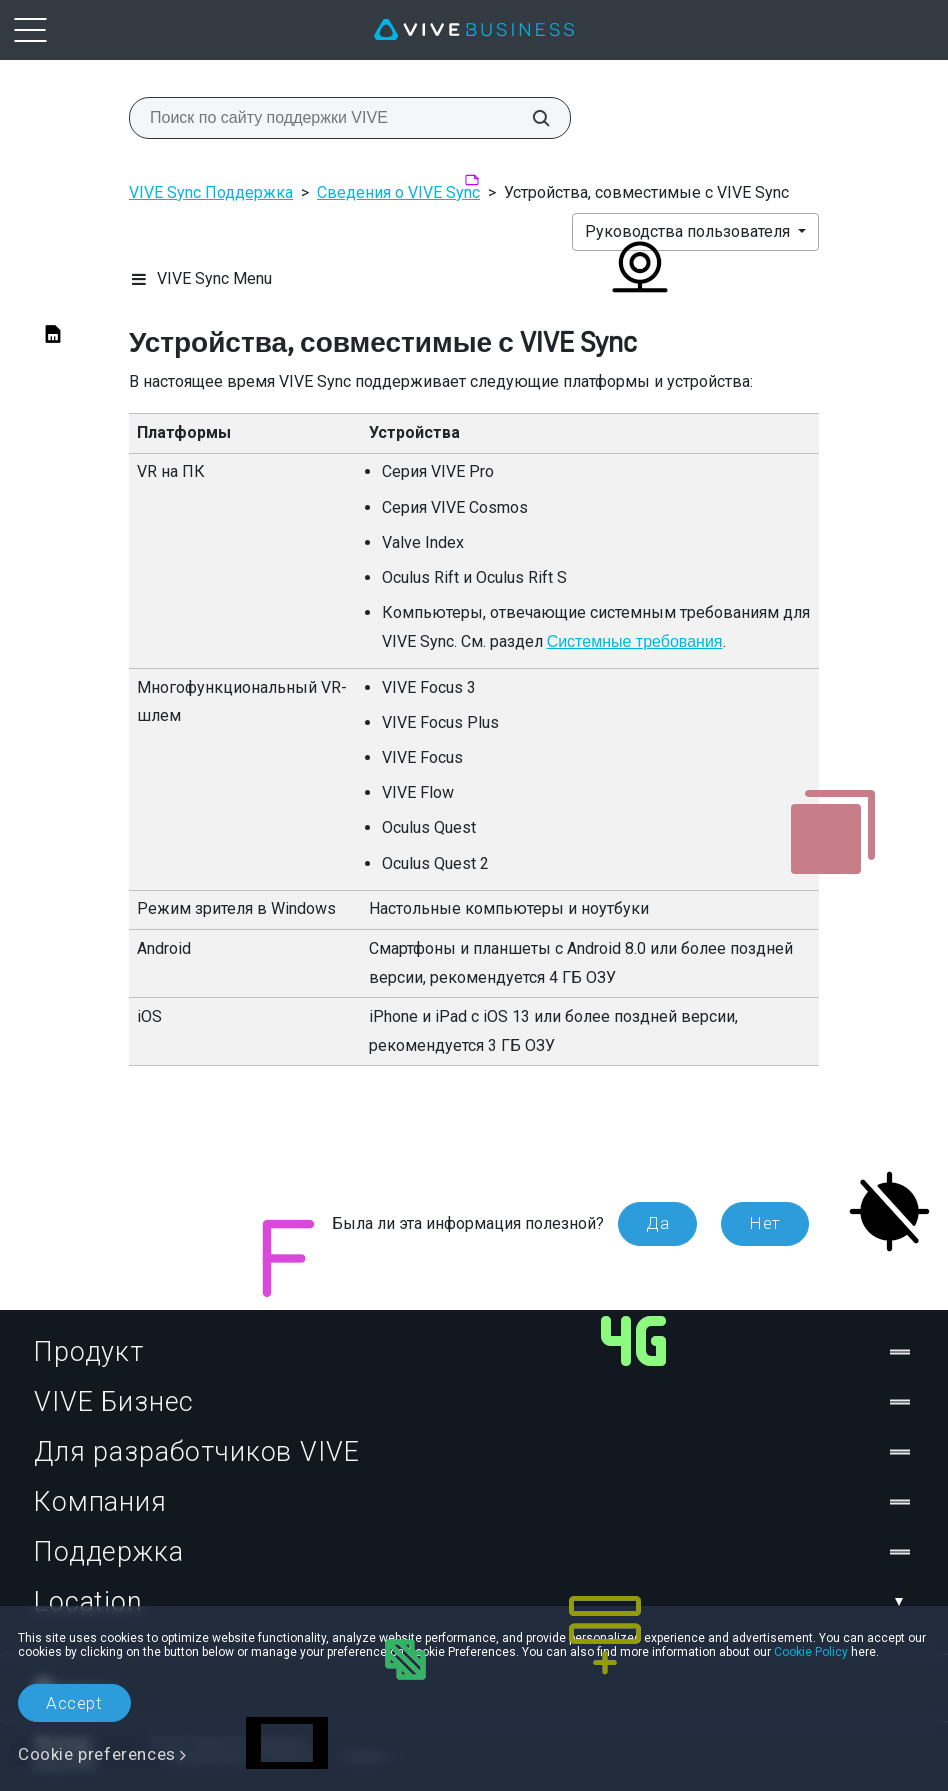 This screenshot has height=1791, width=948. What do you see at coordinates (53, 334) in the screenshot?
I see `manage sim card settings` at bounding box center [53, 334].